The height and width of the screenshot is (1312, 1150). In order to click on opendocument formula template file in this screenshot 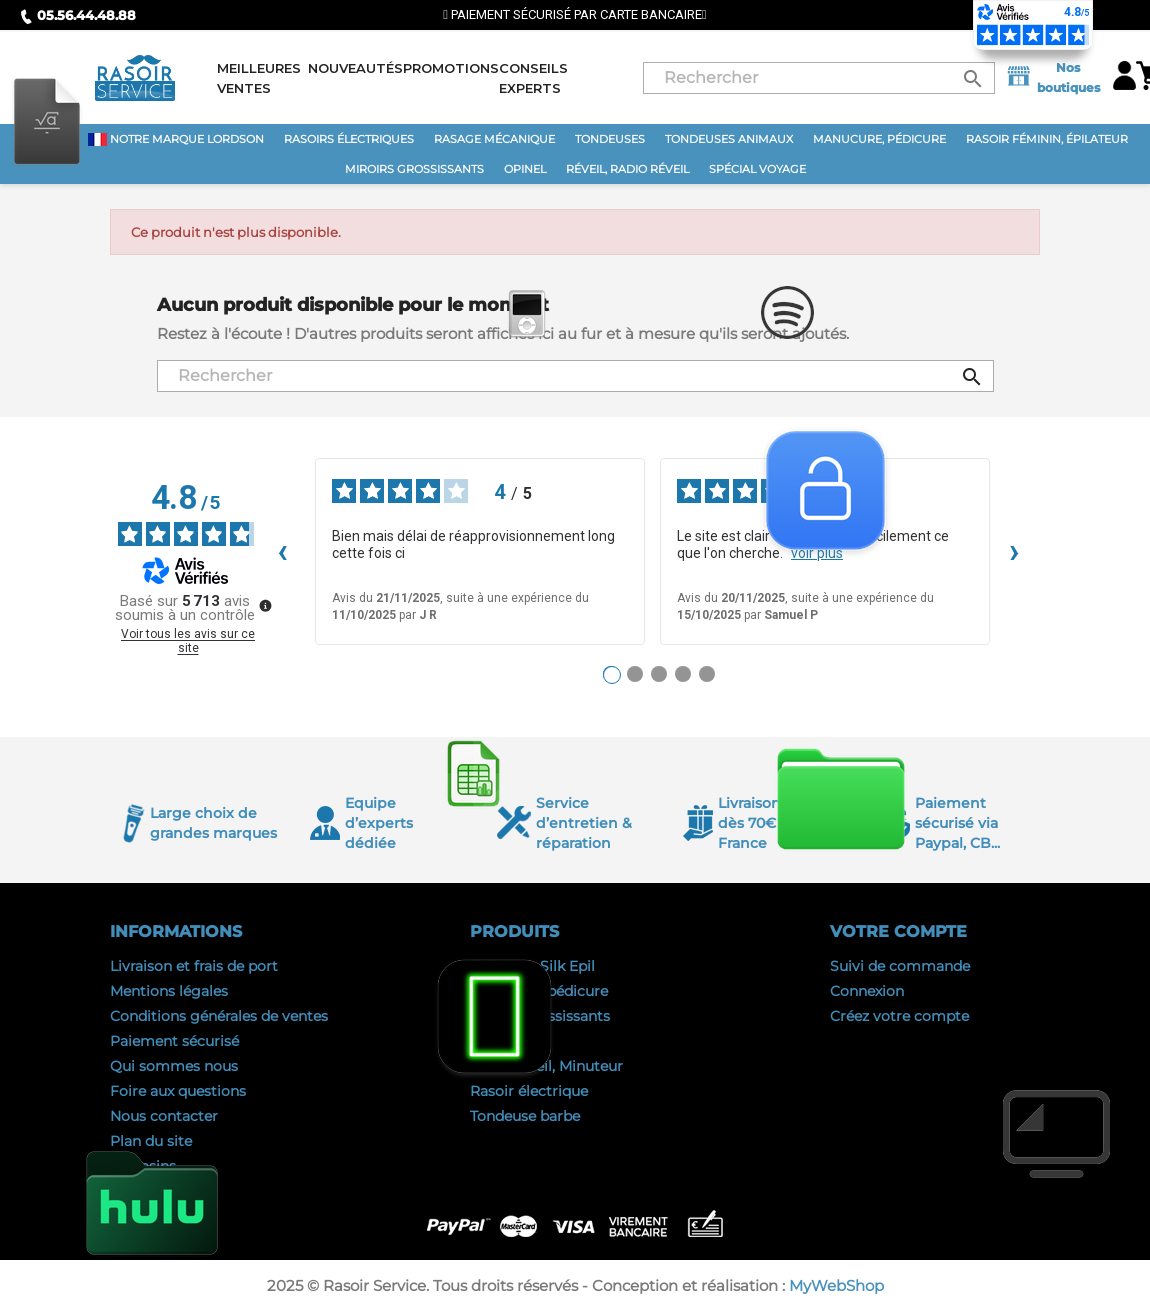, I will do `click(47, 123)`.